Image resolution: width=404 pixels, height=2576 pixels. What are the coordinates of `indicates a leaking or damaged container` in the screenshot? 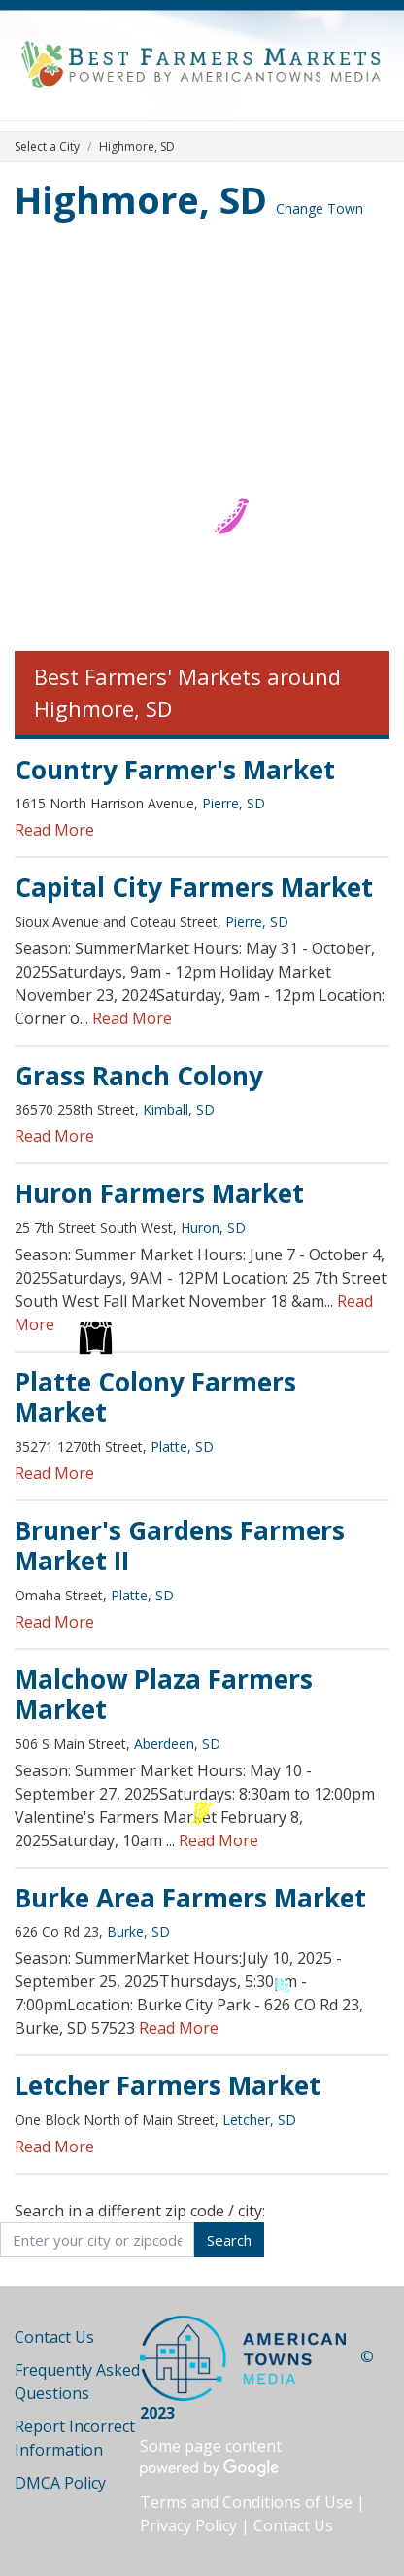 It's located at (283, 1985).